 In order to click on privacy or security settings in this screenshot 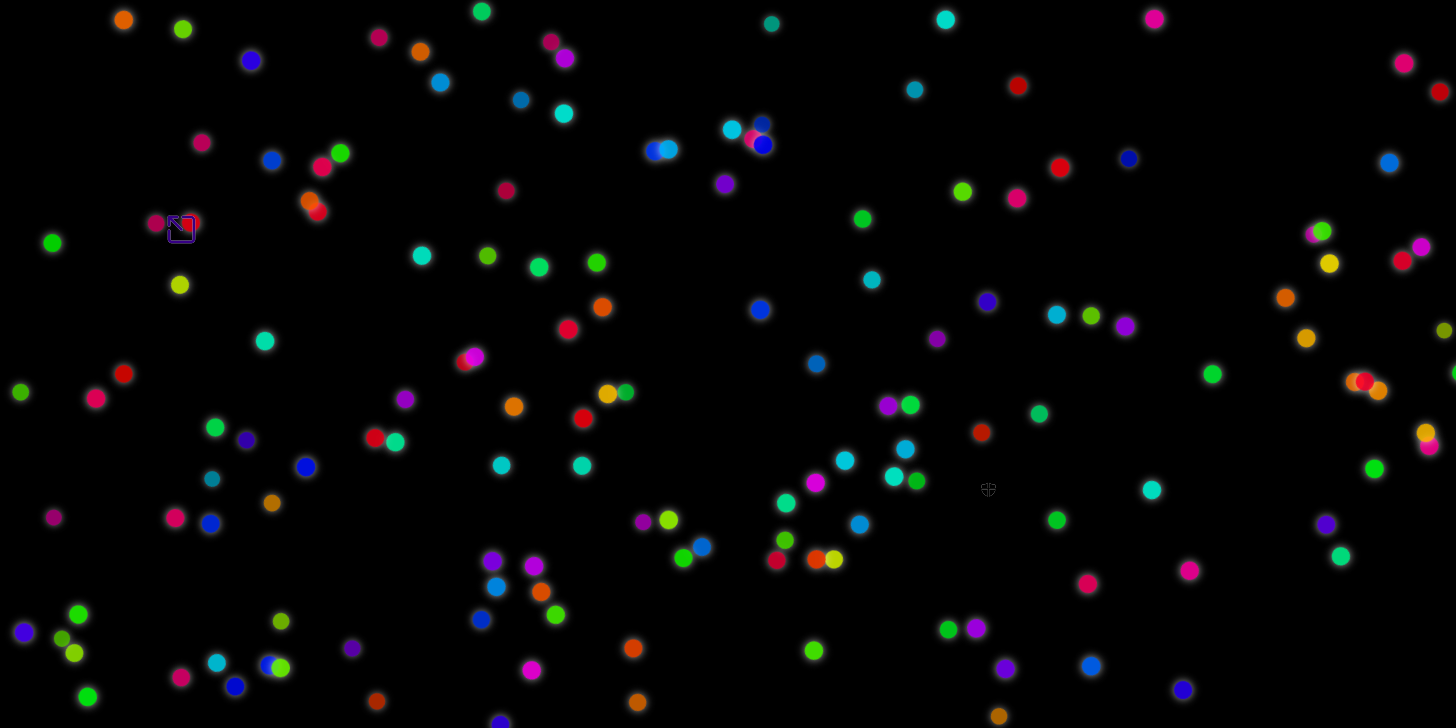, I will do `click(988, 489)`.